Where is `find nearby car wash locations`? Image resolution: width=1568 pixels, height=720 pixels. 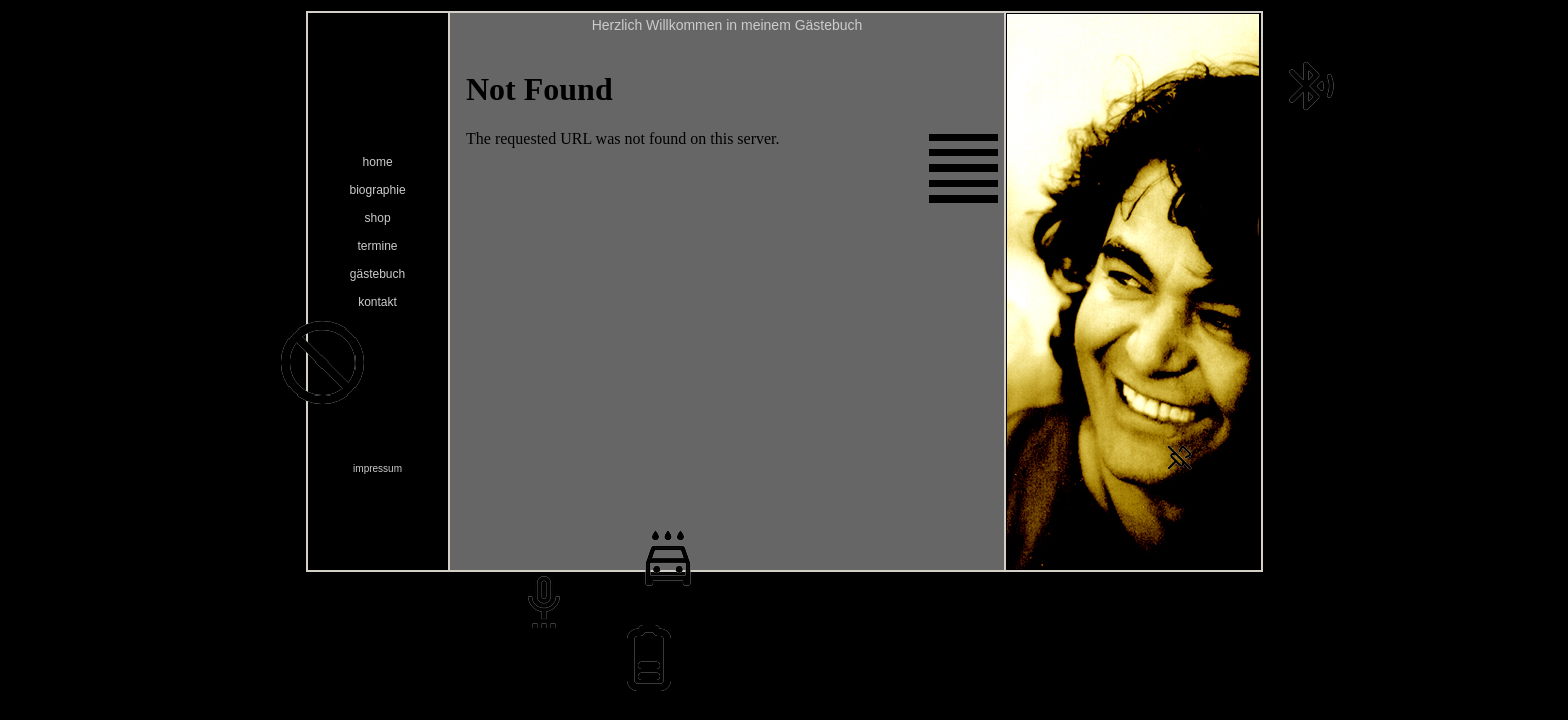
find nearby car wash locations is located at coordinates (668, 558).